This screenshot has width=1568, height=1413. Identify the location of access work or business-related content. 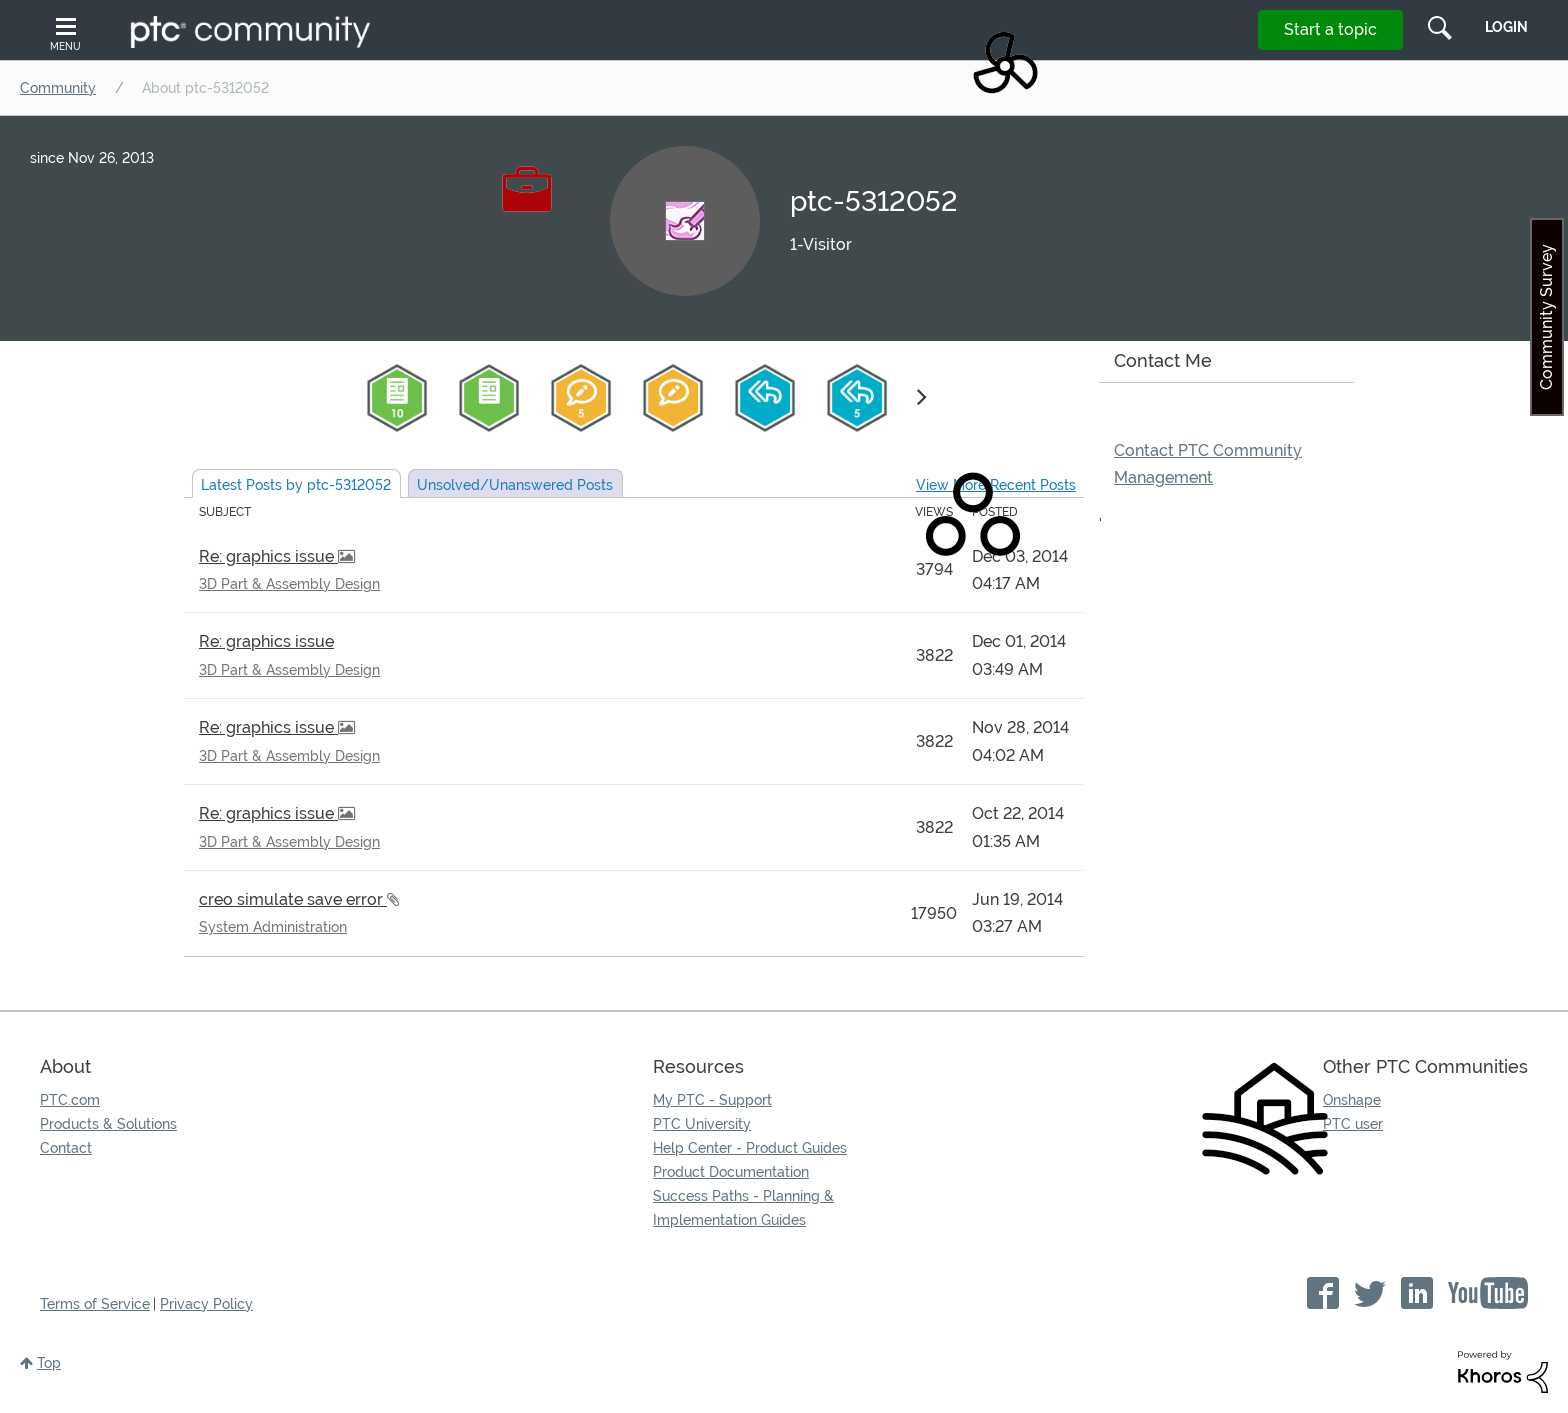
(527, 191).